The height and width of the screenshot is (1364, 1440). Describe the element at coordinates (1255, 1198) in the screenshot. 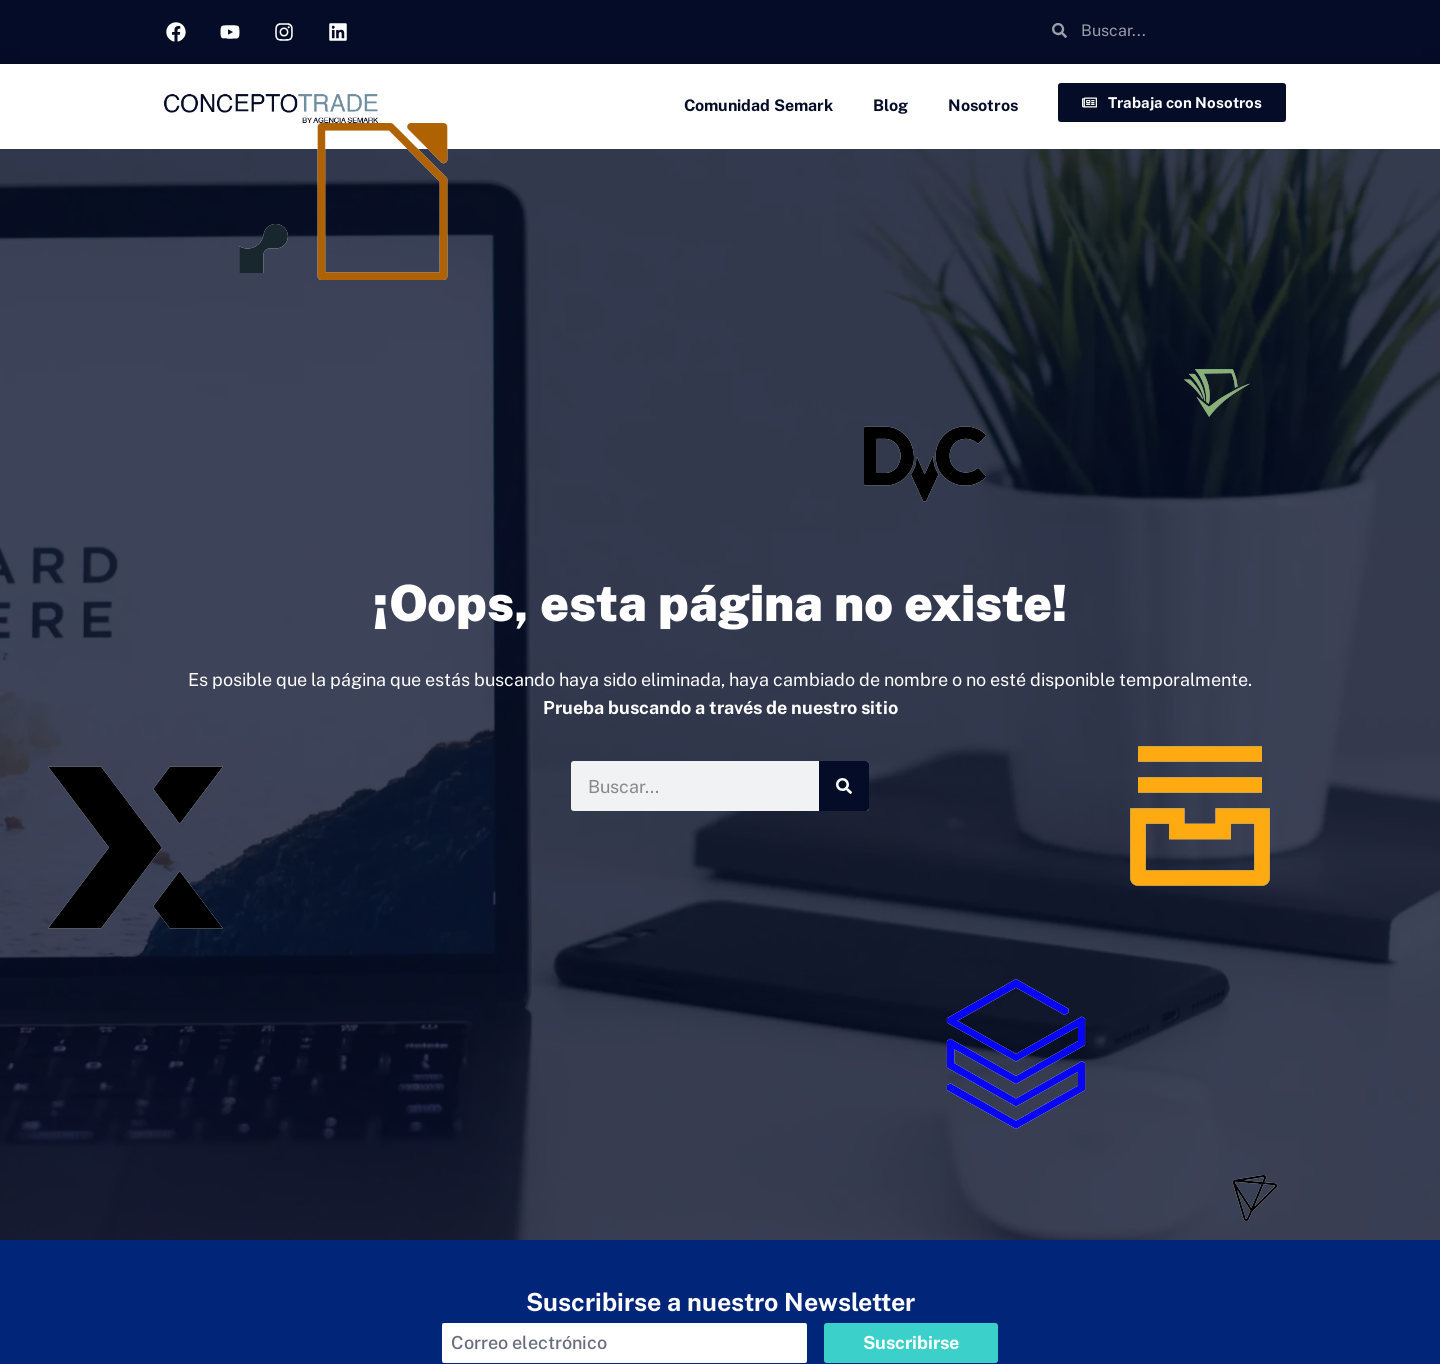

I see `pushed app logo` at that location.